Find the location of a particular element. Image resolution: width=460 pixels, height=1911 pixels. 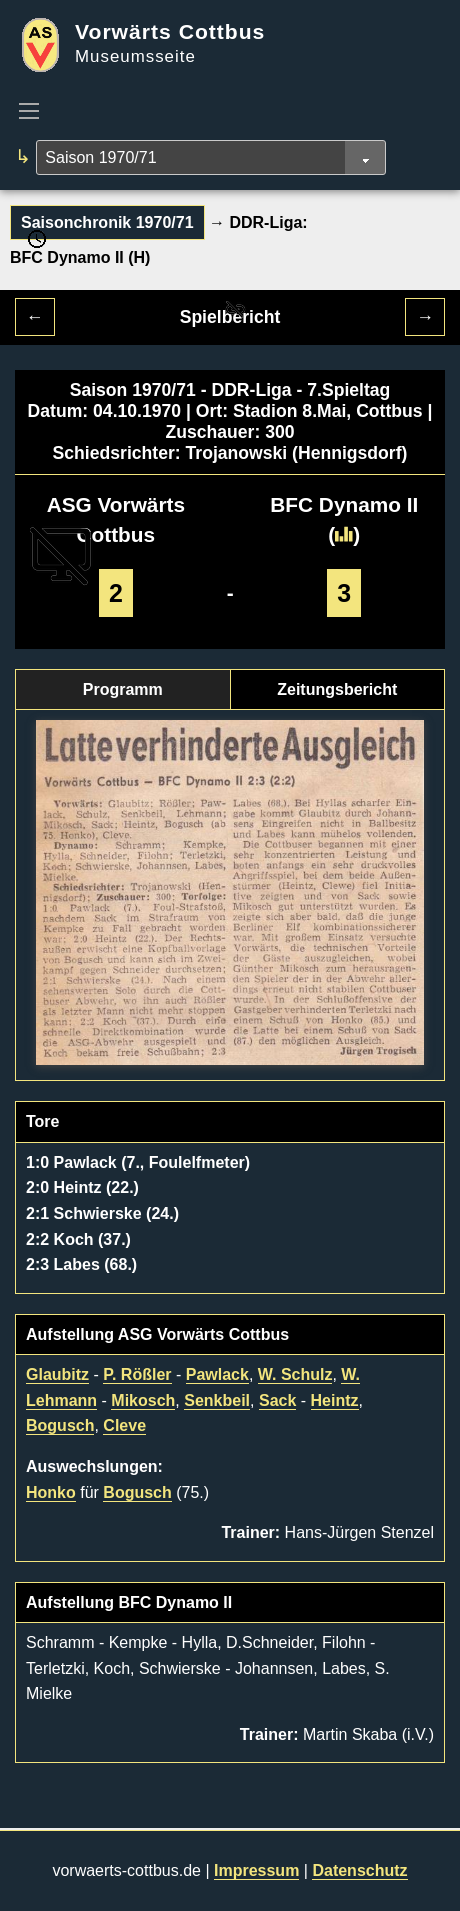

unlink or disconnect a shared link is located at coordinates (235, 309).